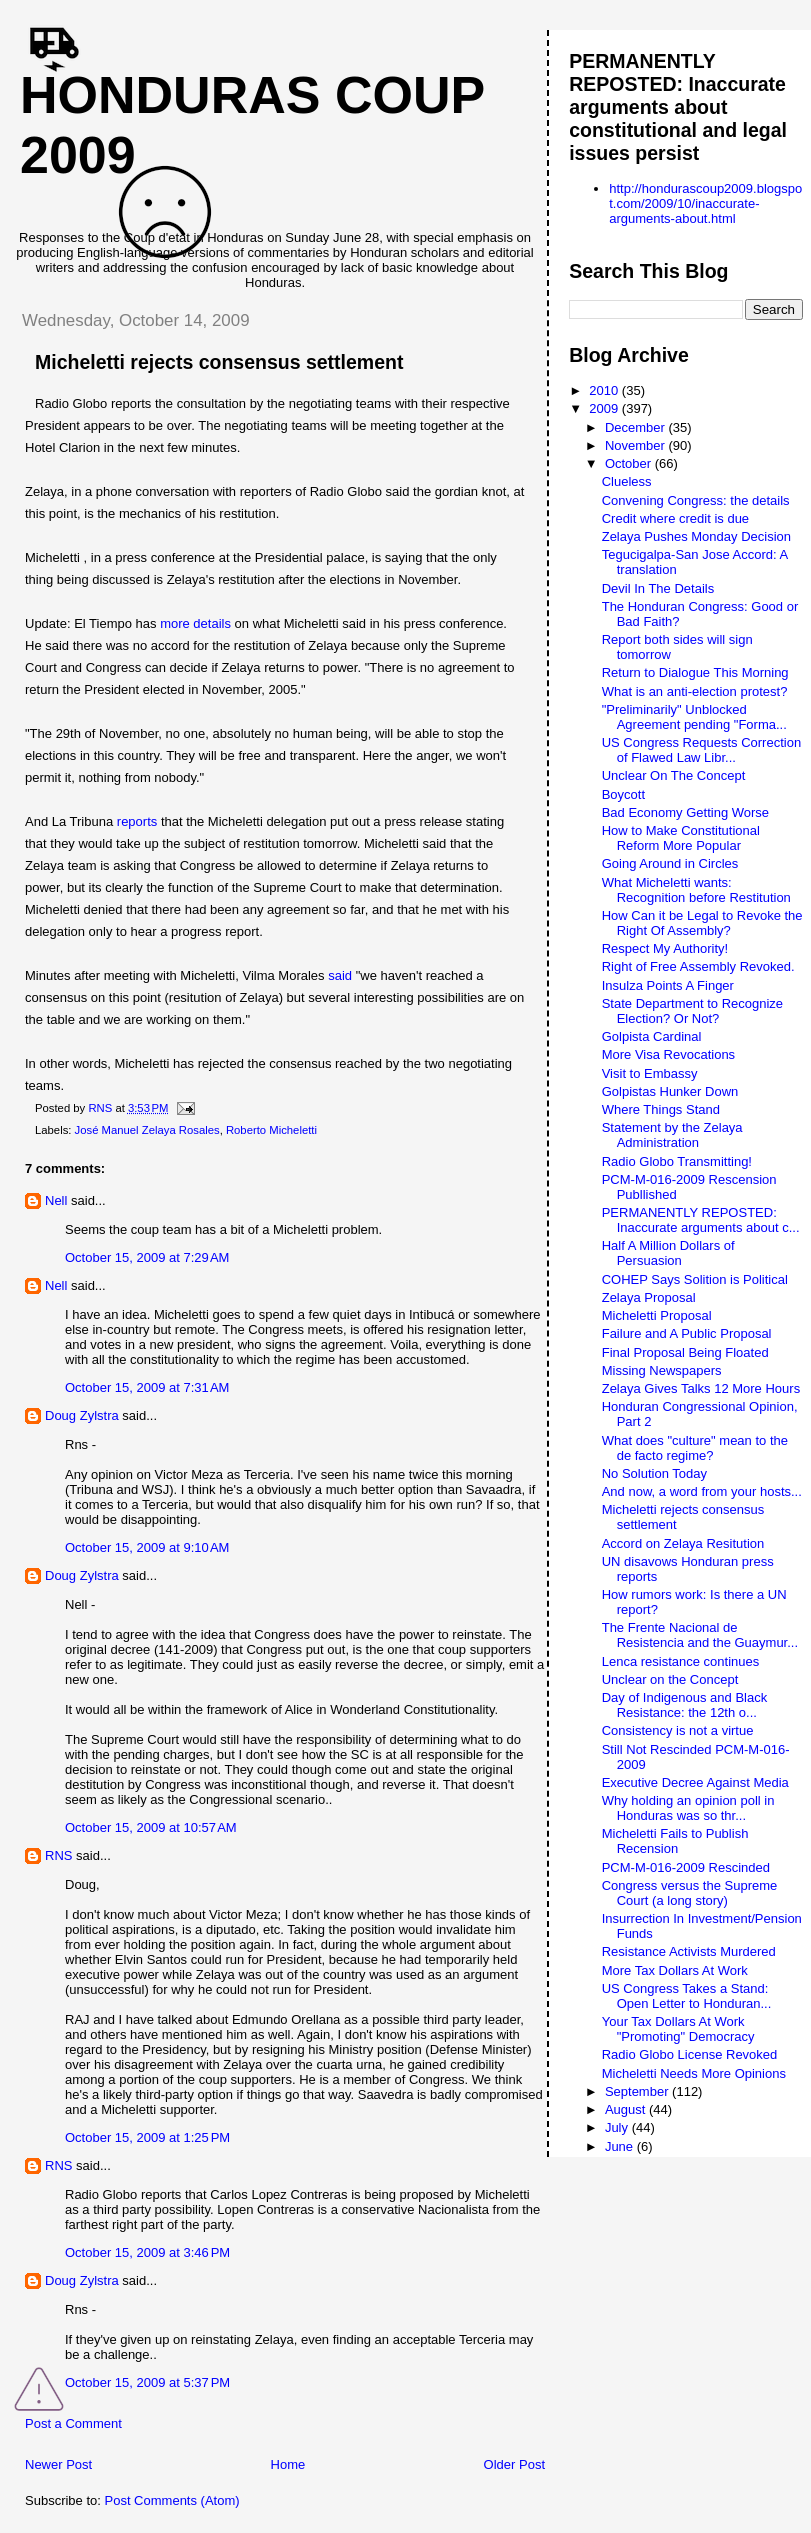 This screenshot has width=811, height=2533. I want to click on select electric rickshaw as transport option, so click(54, 47).